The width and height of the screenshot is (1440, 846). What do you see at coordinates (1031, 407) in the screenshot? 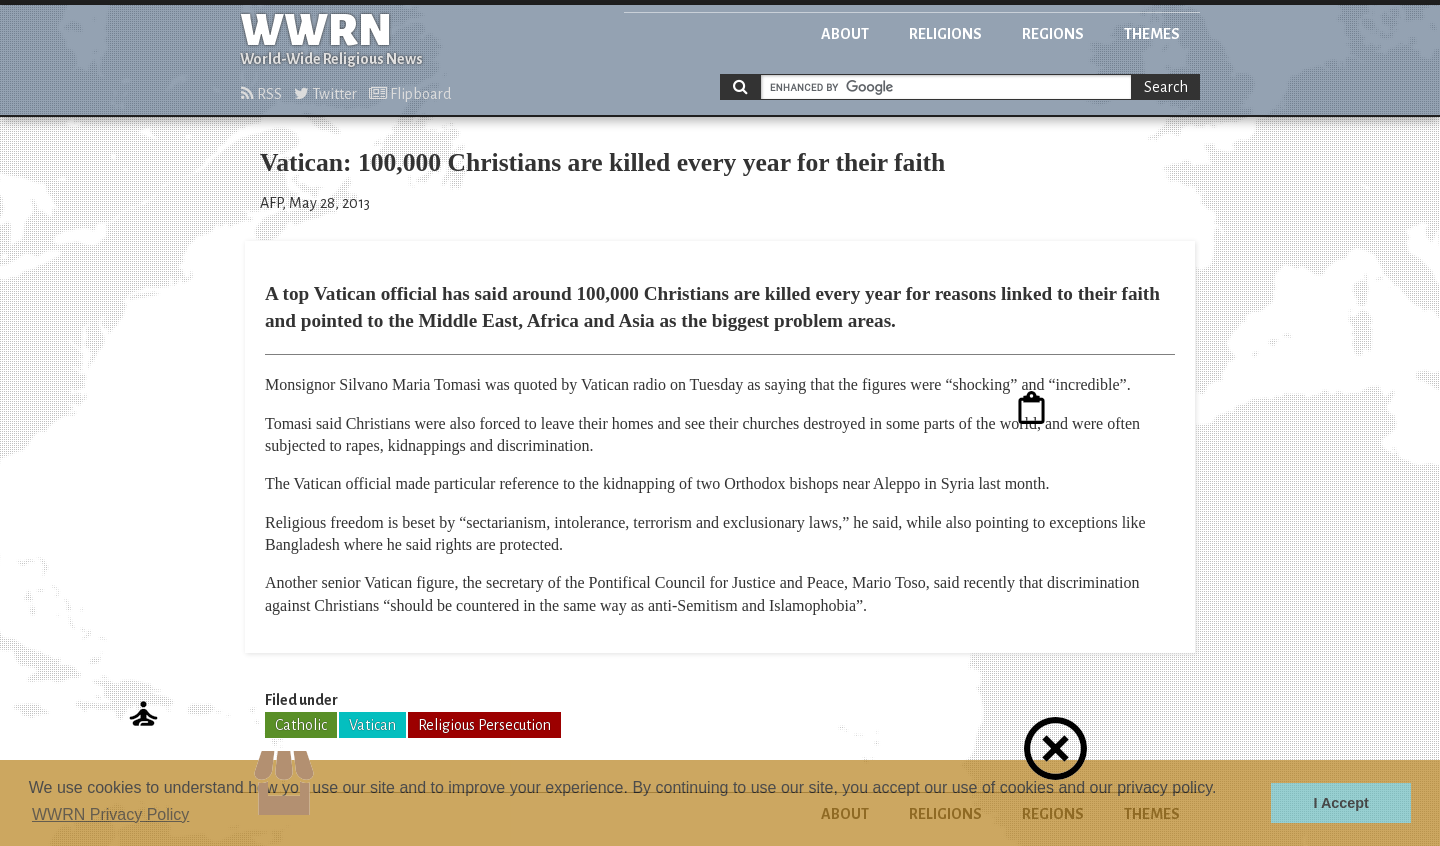
I see `copy to clipboard` at bounding box center [1031, 407].